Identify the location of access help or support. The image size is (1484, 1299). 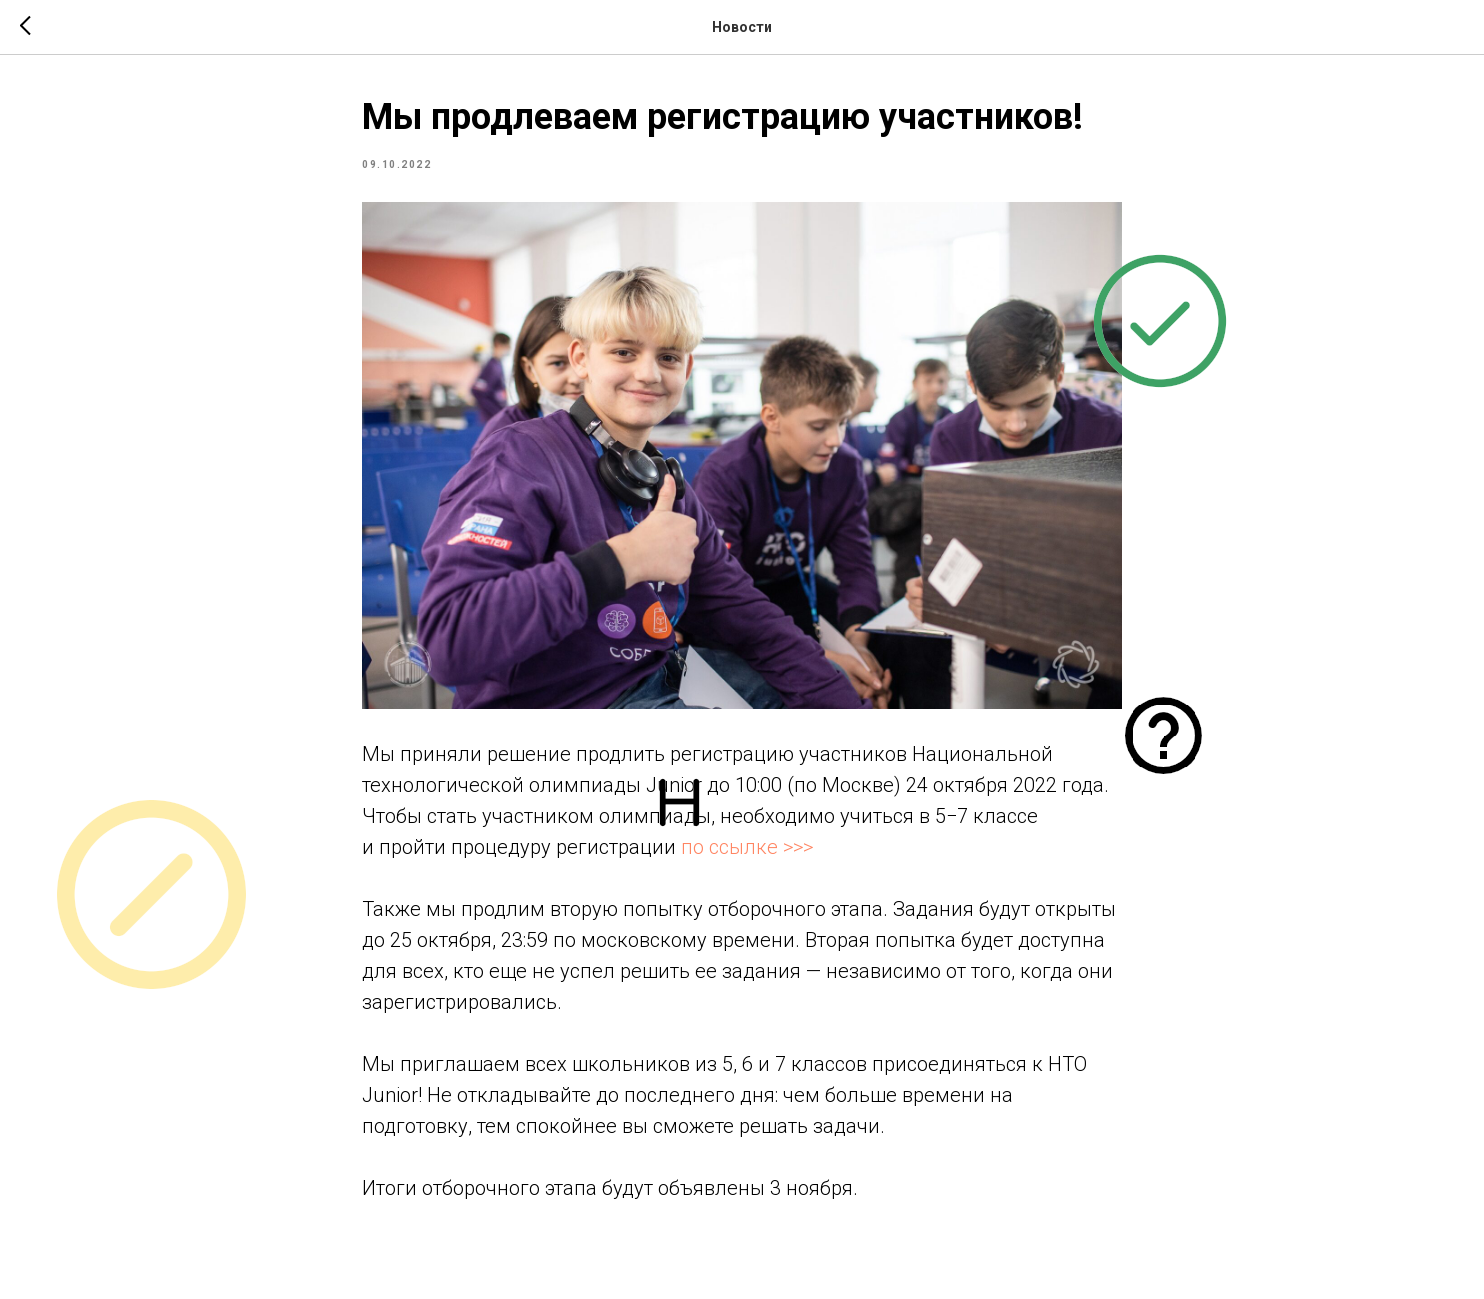
(1163, 735).